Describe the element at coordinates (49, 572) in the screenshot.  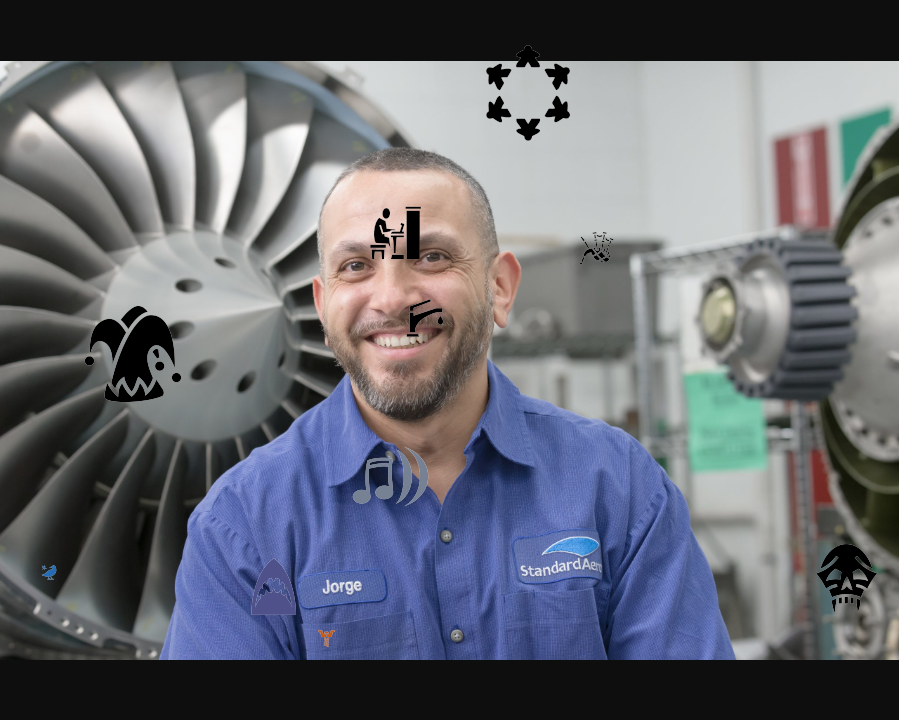
I see `indicates a distraction or interruption event` at that location.